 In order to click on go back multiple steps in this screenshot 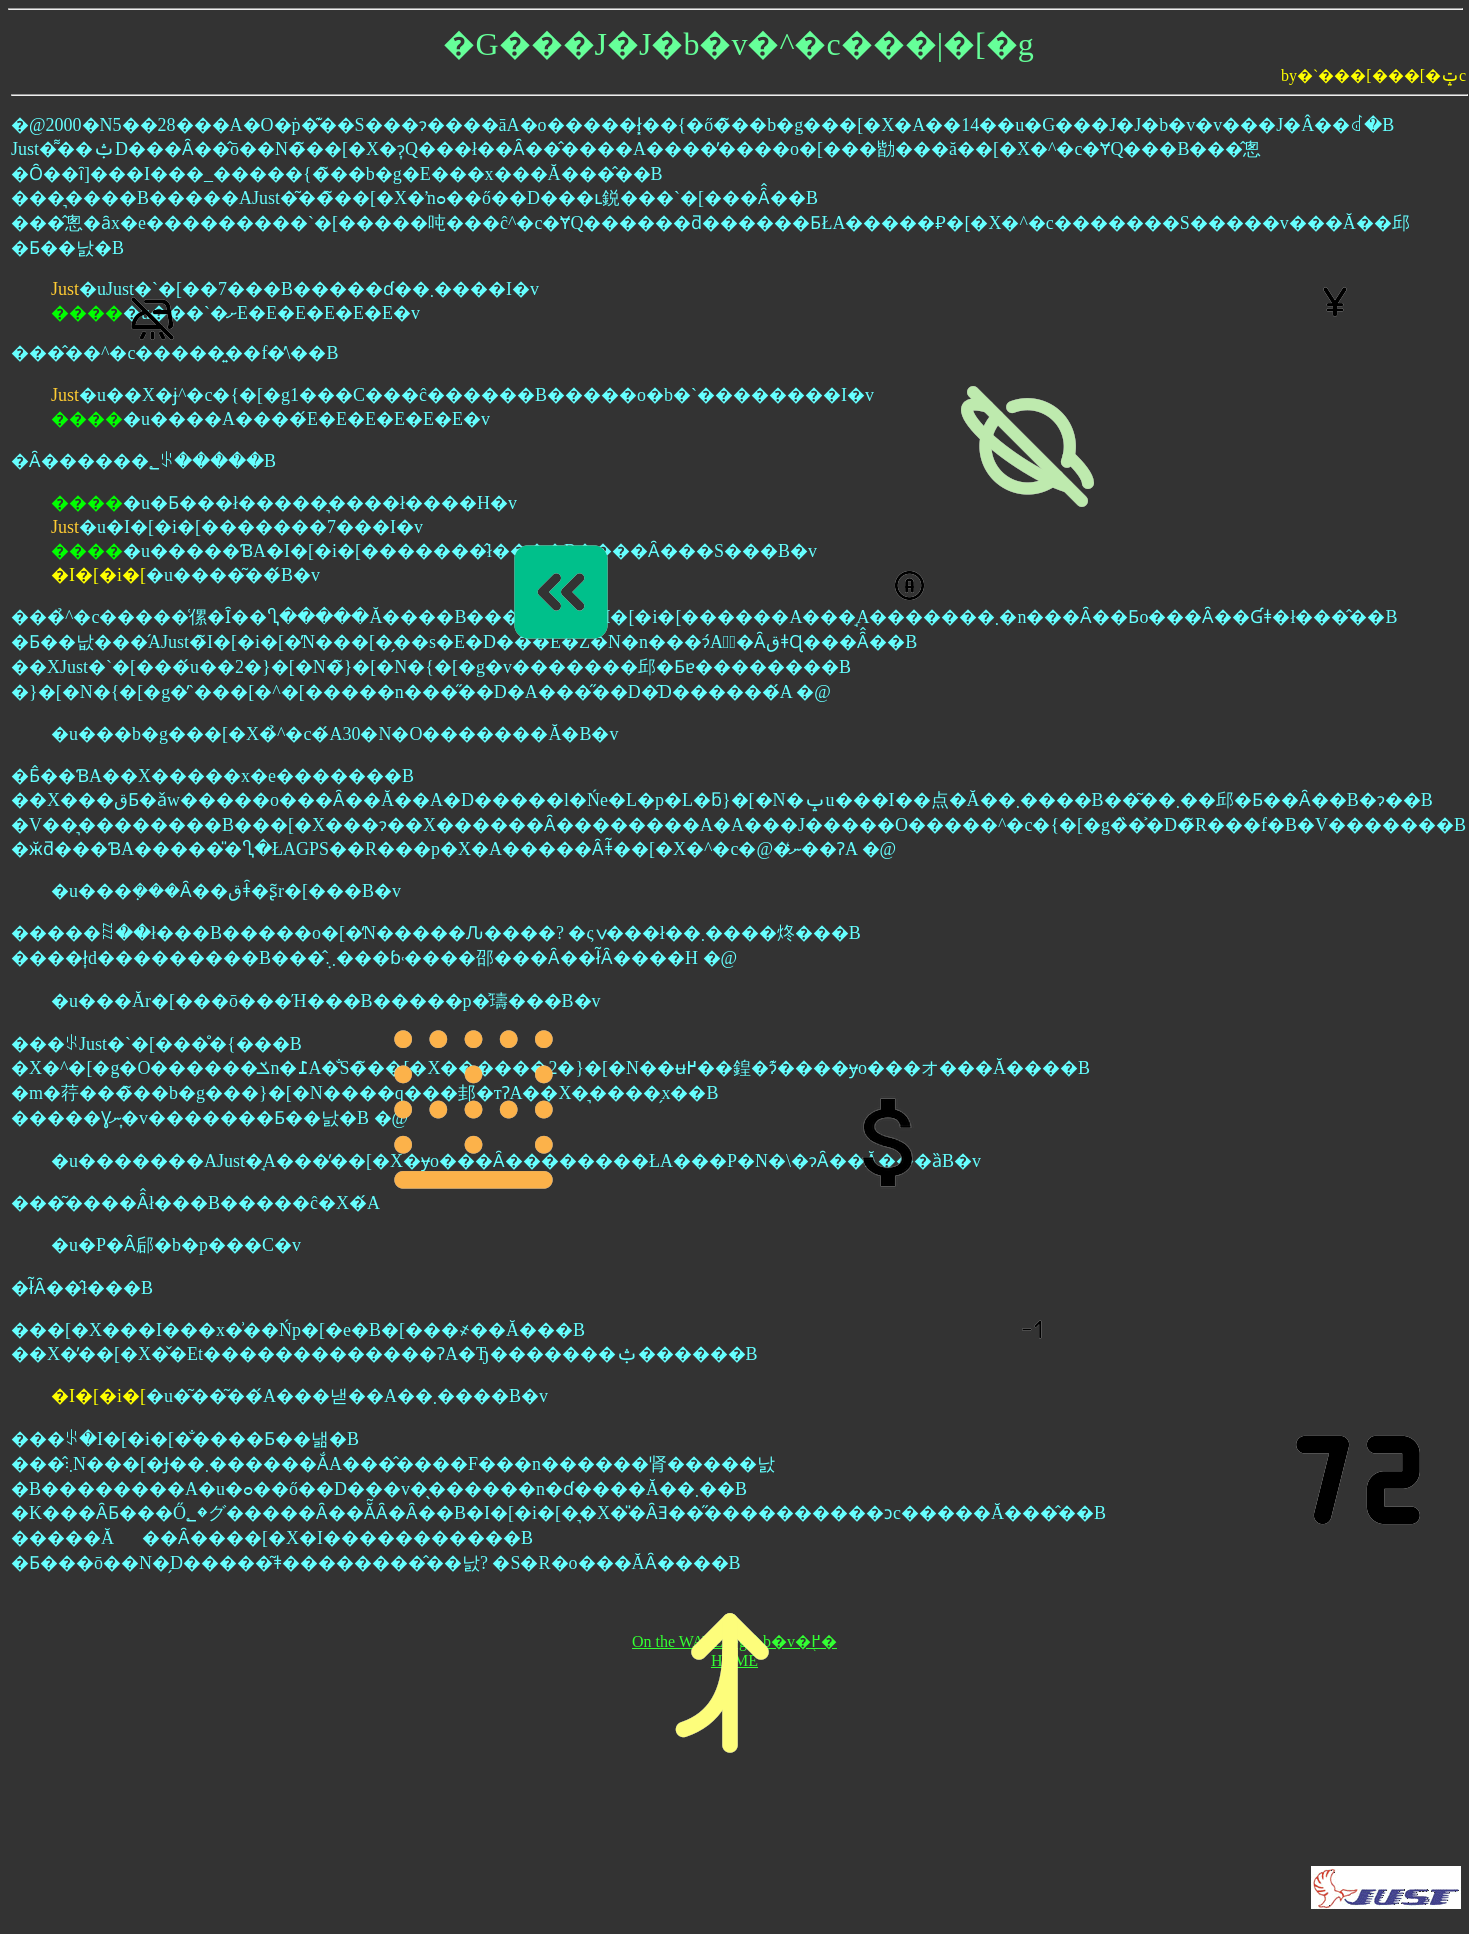, I will do `click(561, 592)`.